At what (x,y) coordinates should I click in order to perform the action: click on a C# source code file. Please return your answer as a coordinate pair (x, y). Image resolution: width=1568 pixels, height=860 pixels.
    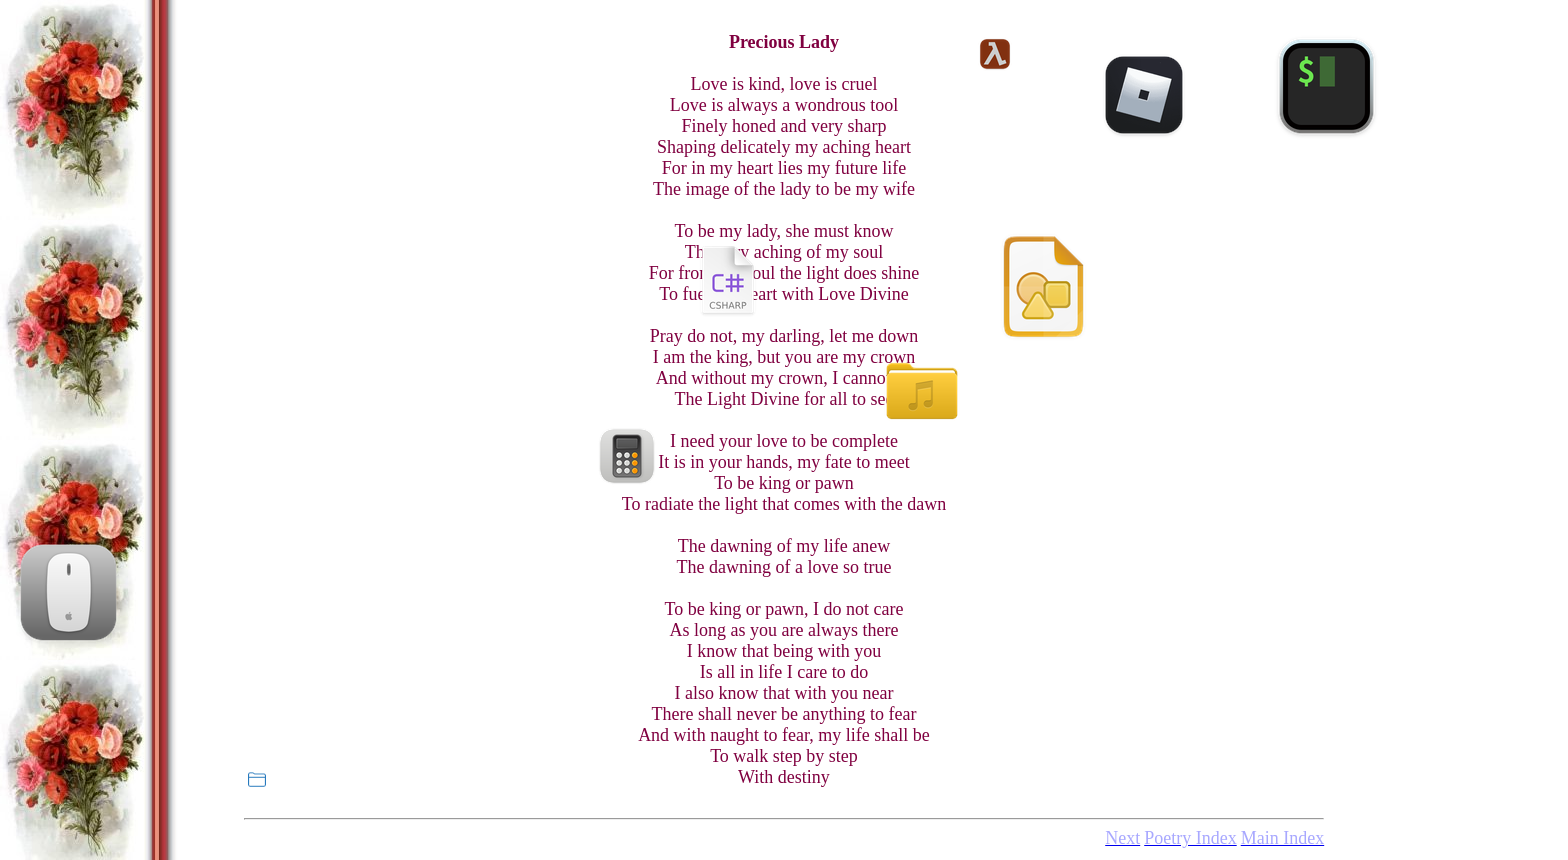
    Looking at the image, I should click on (728, 281).